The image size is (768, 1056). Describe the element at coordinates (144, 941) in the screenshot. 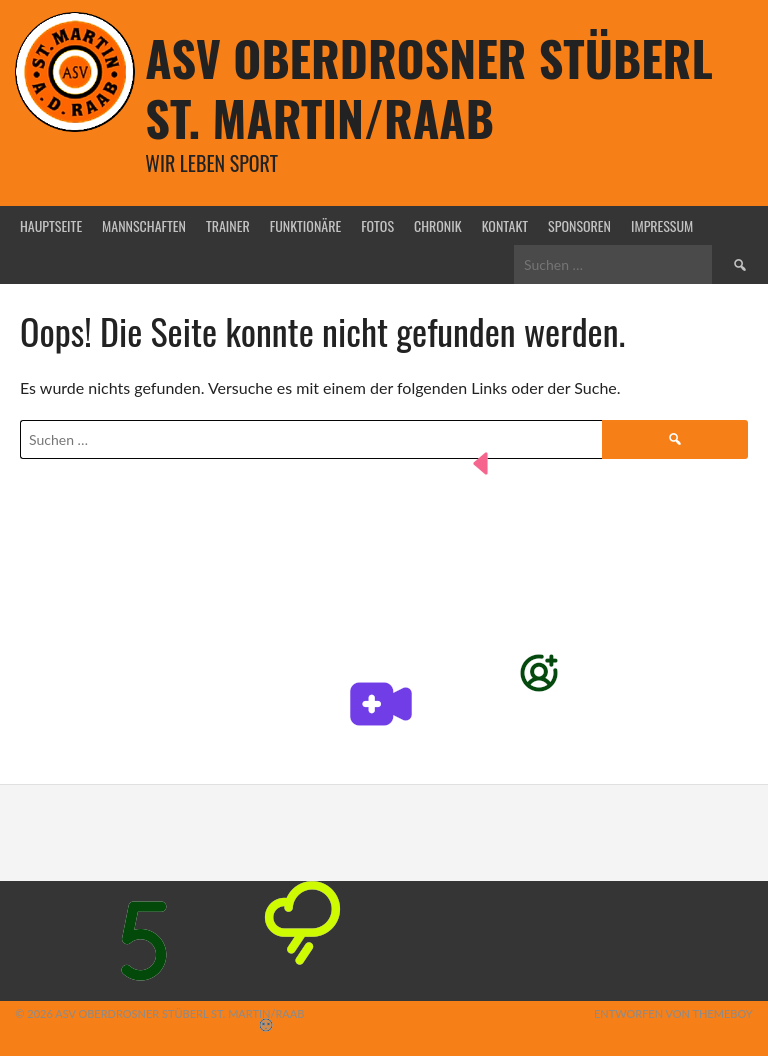

I see `indicates the number five in a list or sequence` at that location.